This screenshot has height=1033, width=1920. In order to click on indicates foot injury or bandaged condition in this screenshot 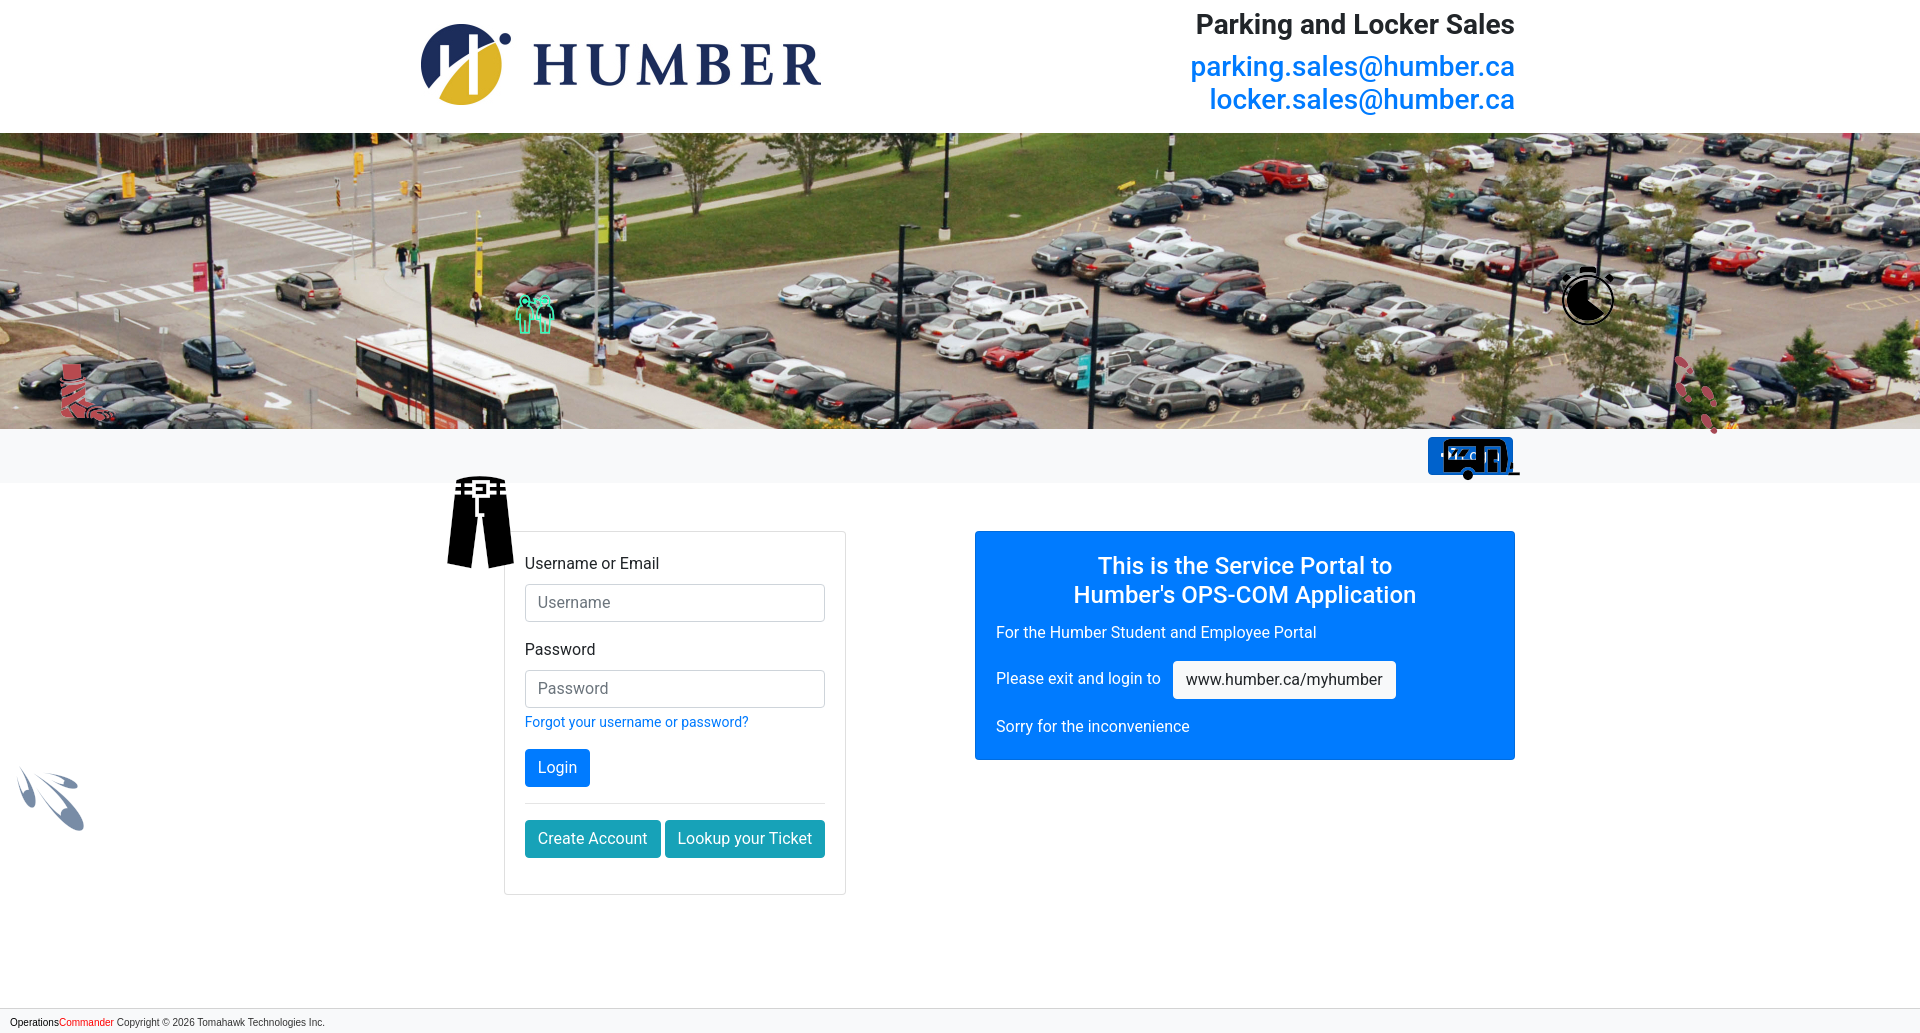, I will do `click(87, 392)`.